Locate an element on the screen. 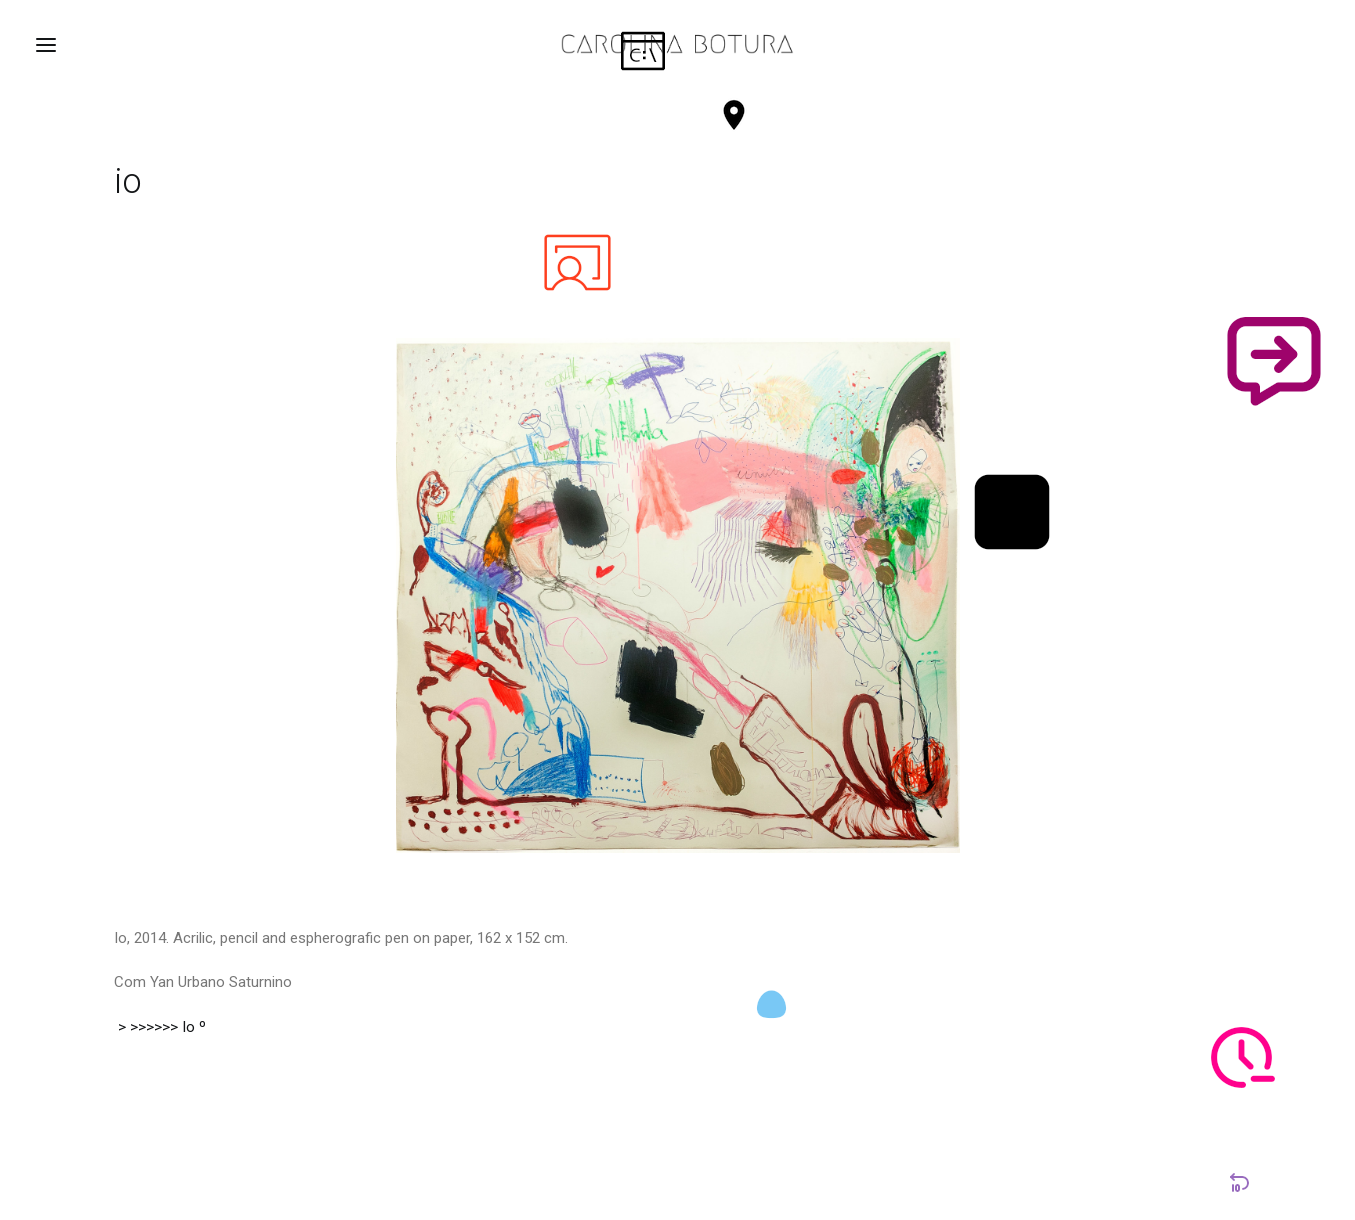  stop media playback is located at coordinates (1012, 512).